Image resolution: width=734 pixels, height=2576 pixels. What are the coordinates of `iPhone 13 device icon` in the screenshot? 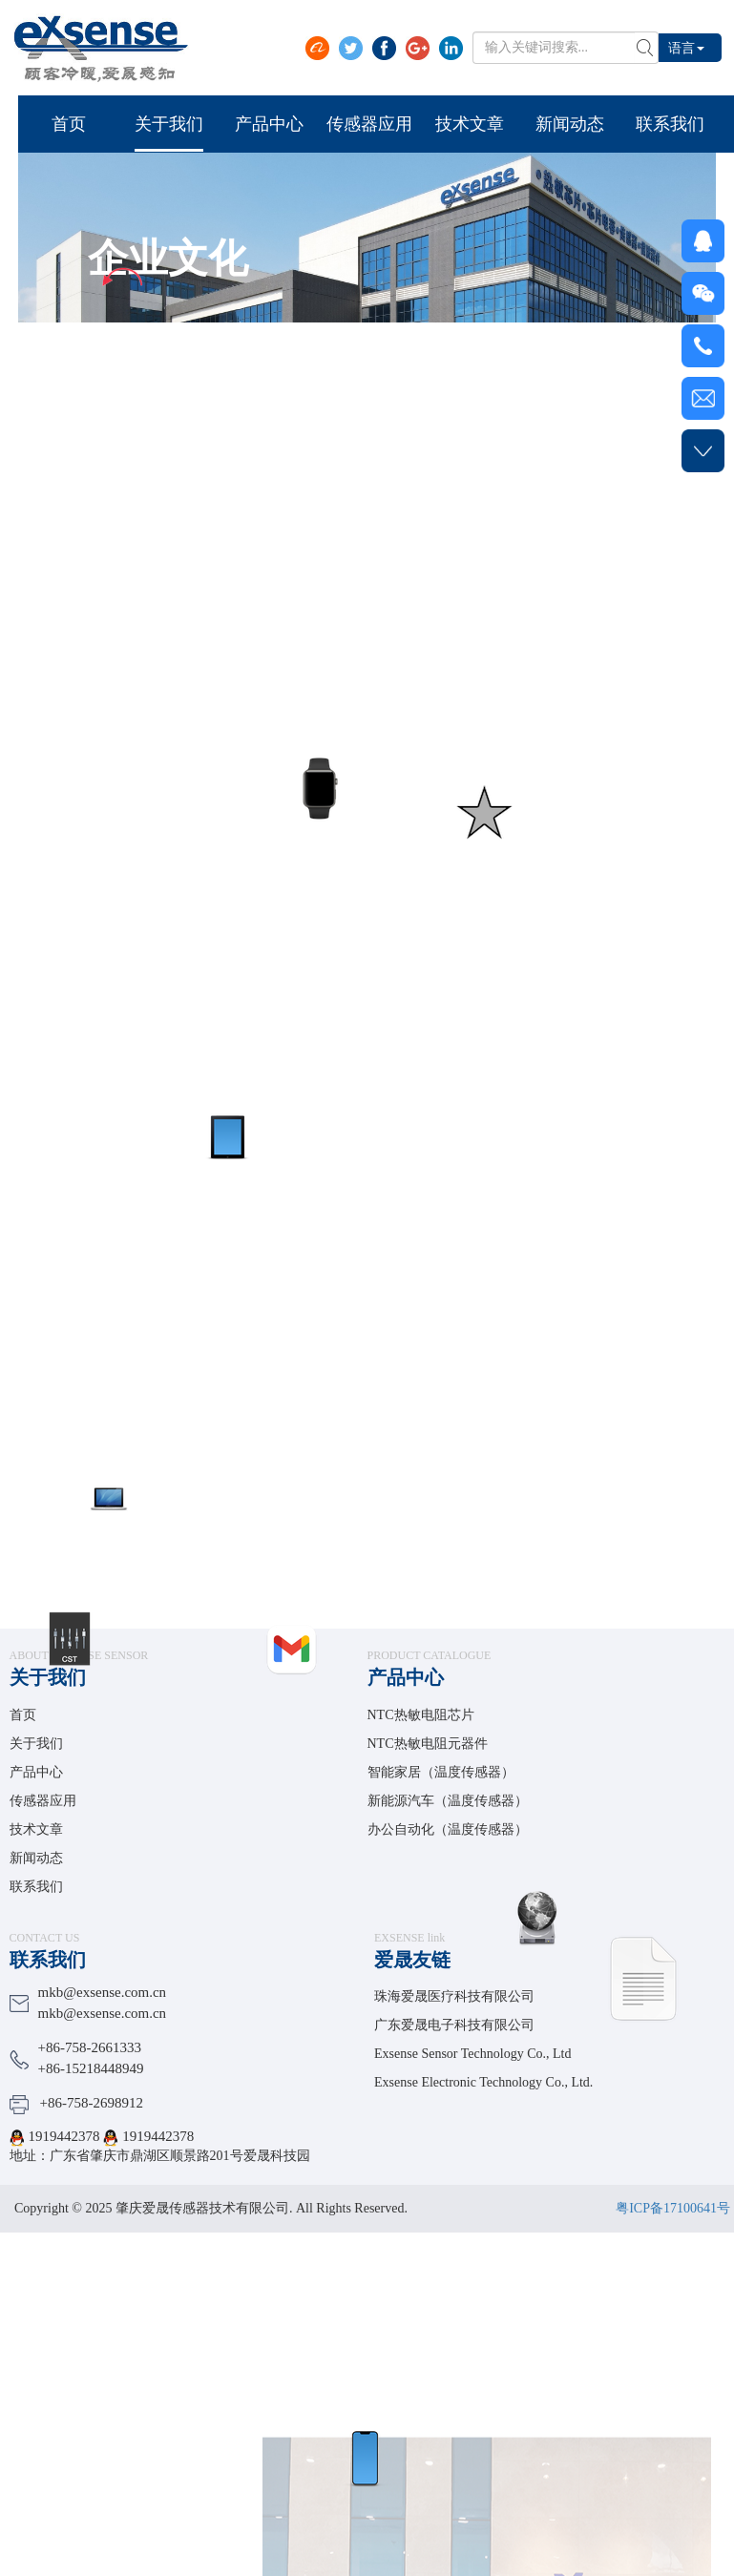 It's located at (365, 2459).